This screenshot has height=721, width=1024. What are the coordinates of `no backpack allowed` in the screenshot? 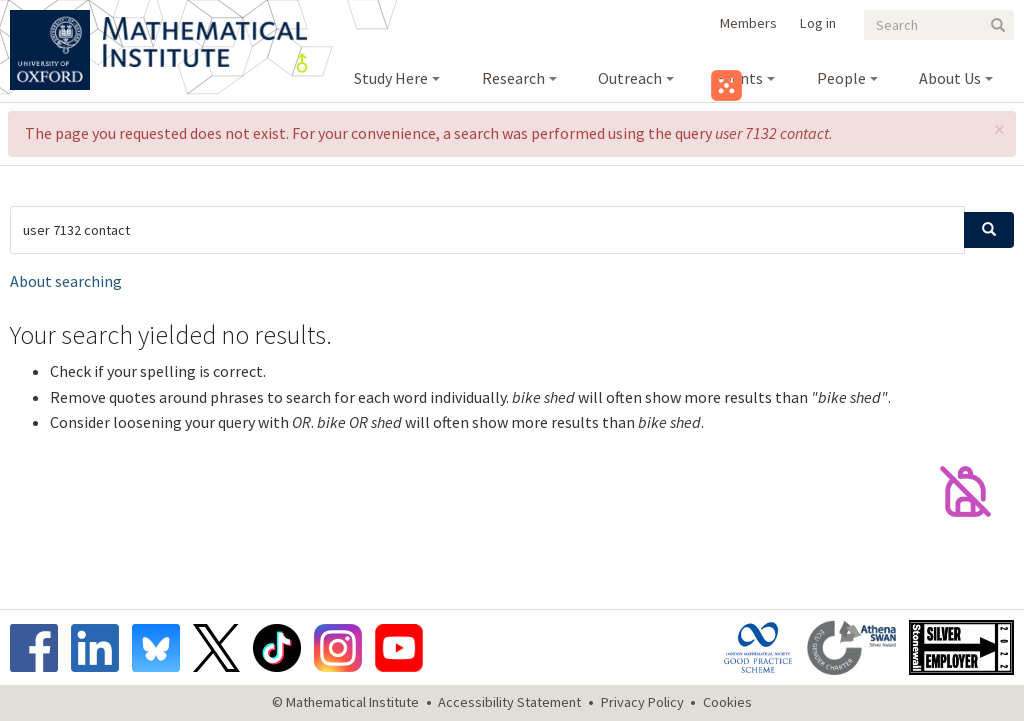 It's located at (965, 491).